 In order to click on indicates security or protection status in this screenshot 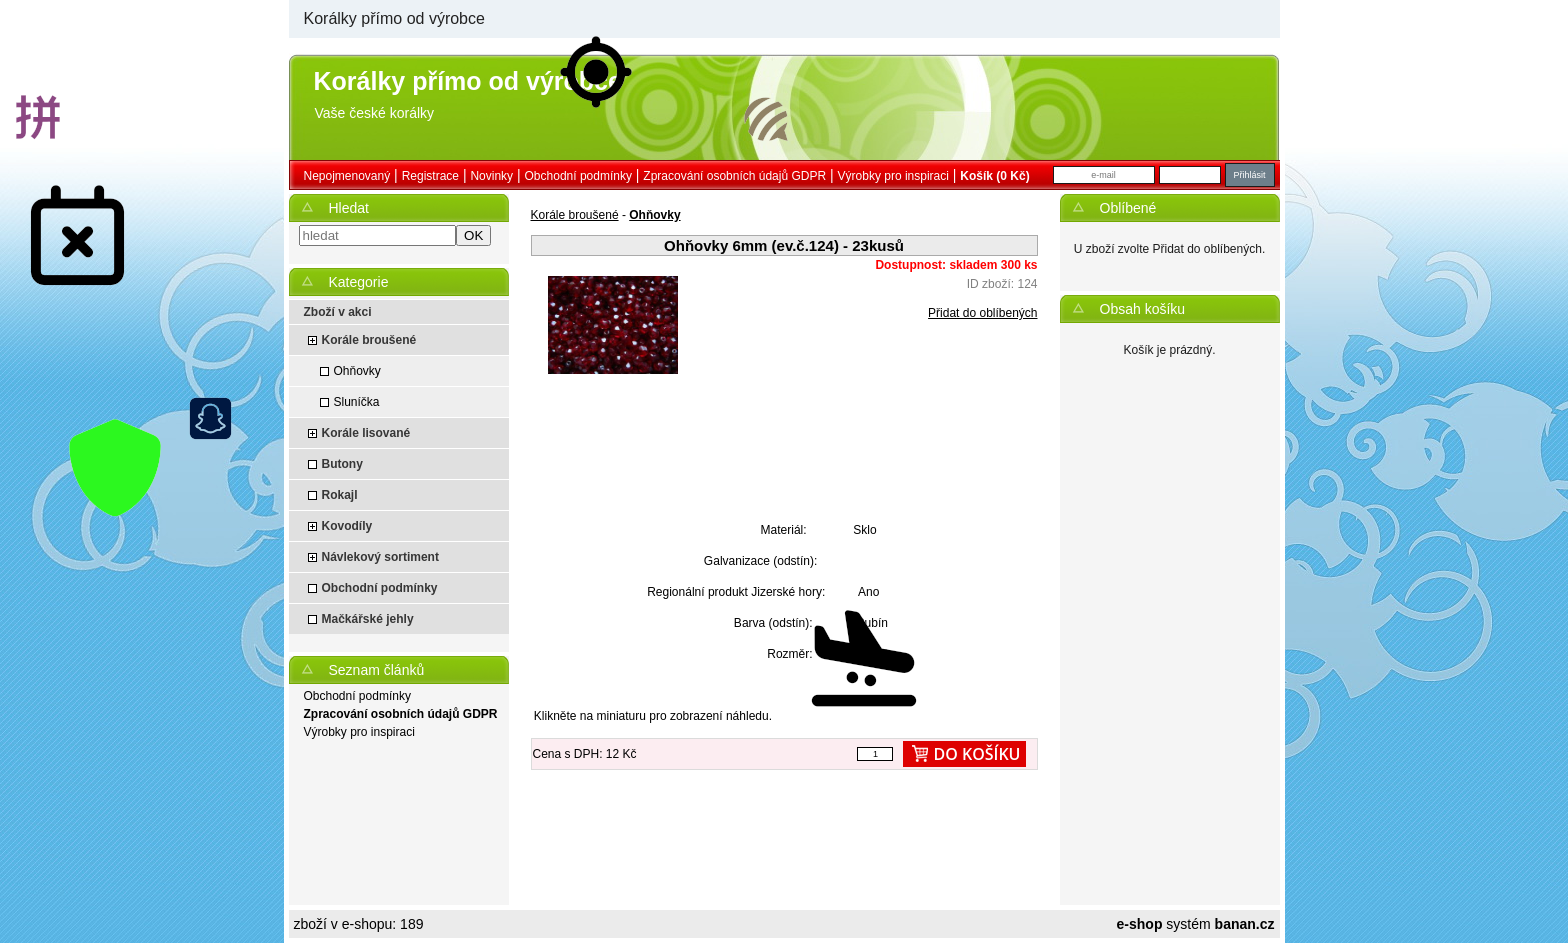, I will do `click(115, 468)`.